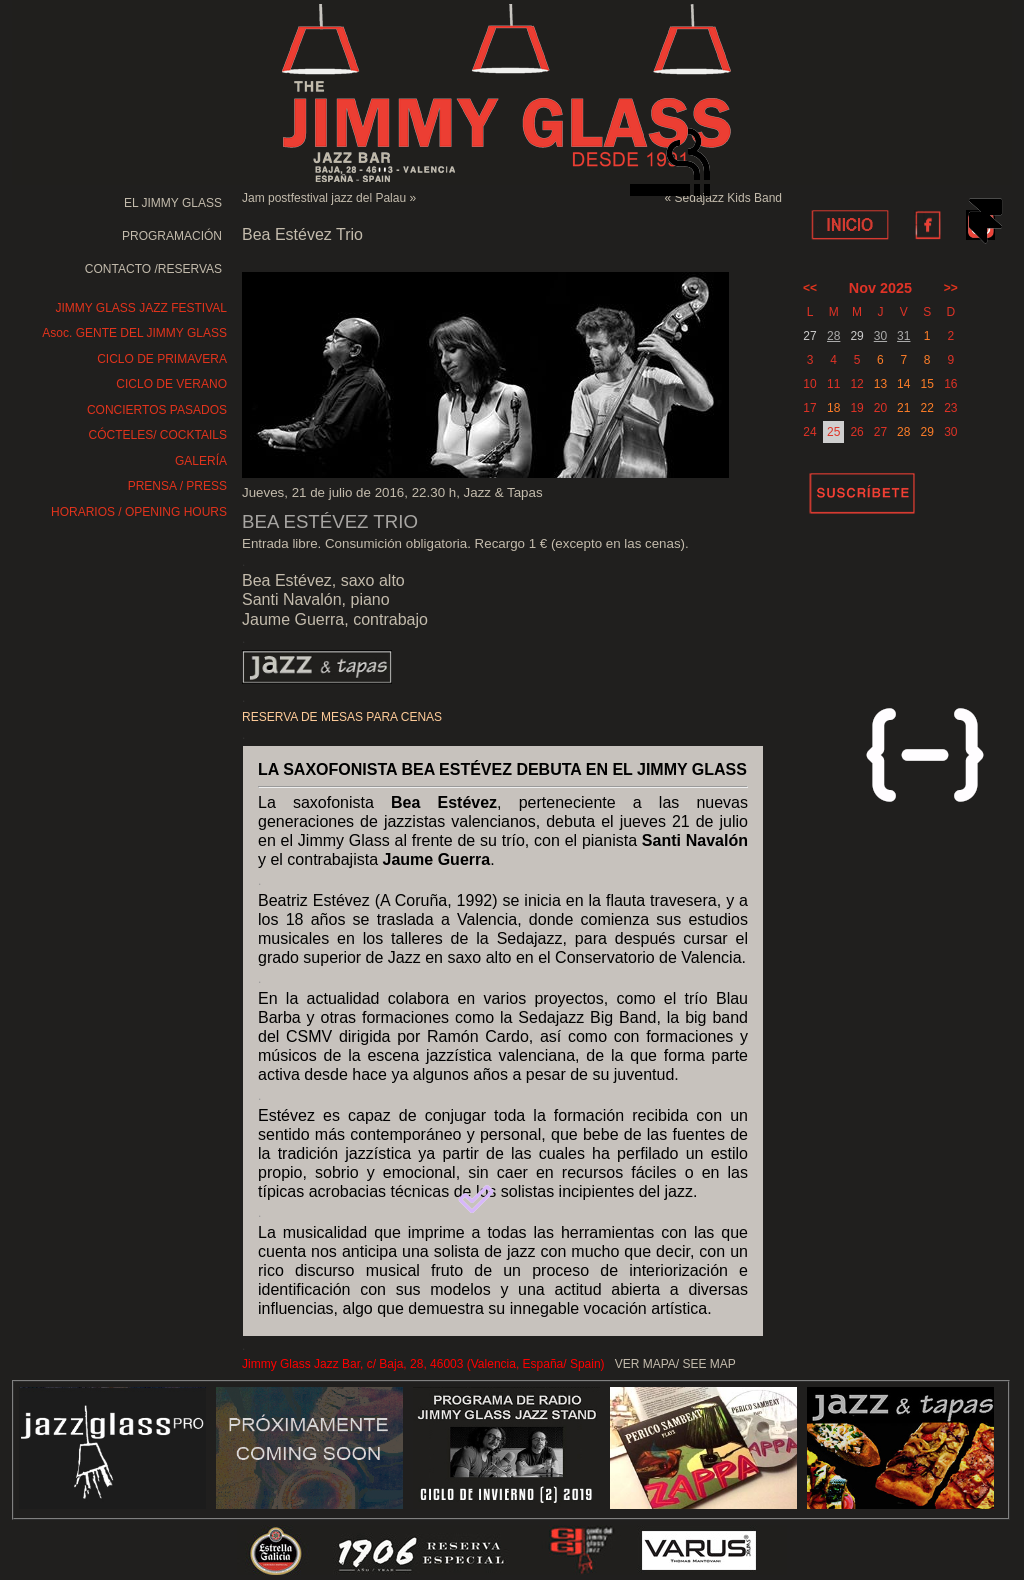 This screenshot has height=1580, width=1024. Describe the element at coordinates (670, 168) in the screenshot. I see `indicates a smoking-permitted area` at that location.